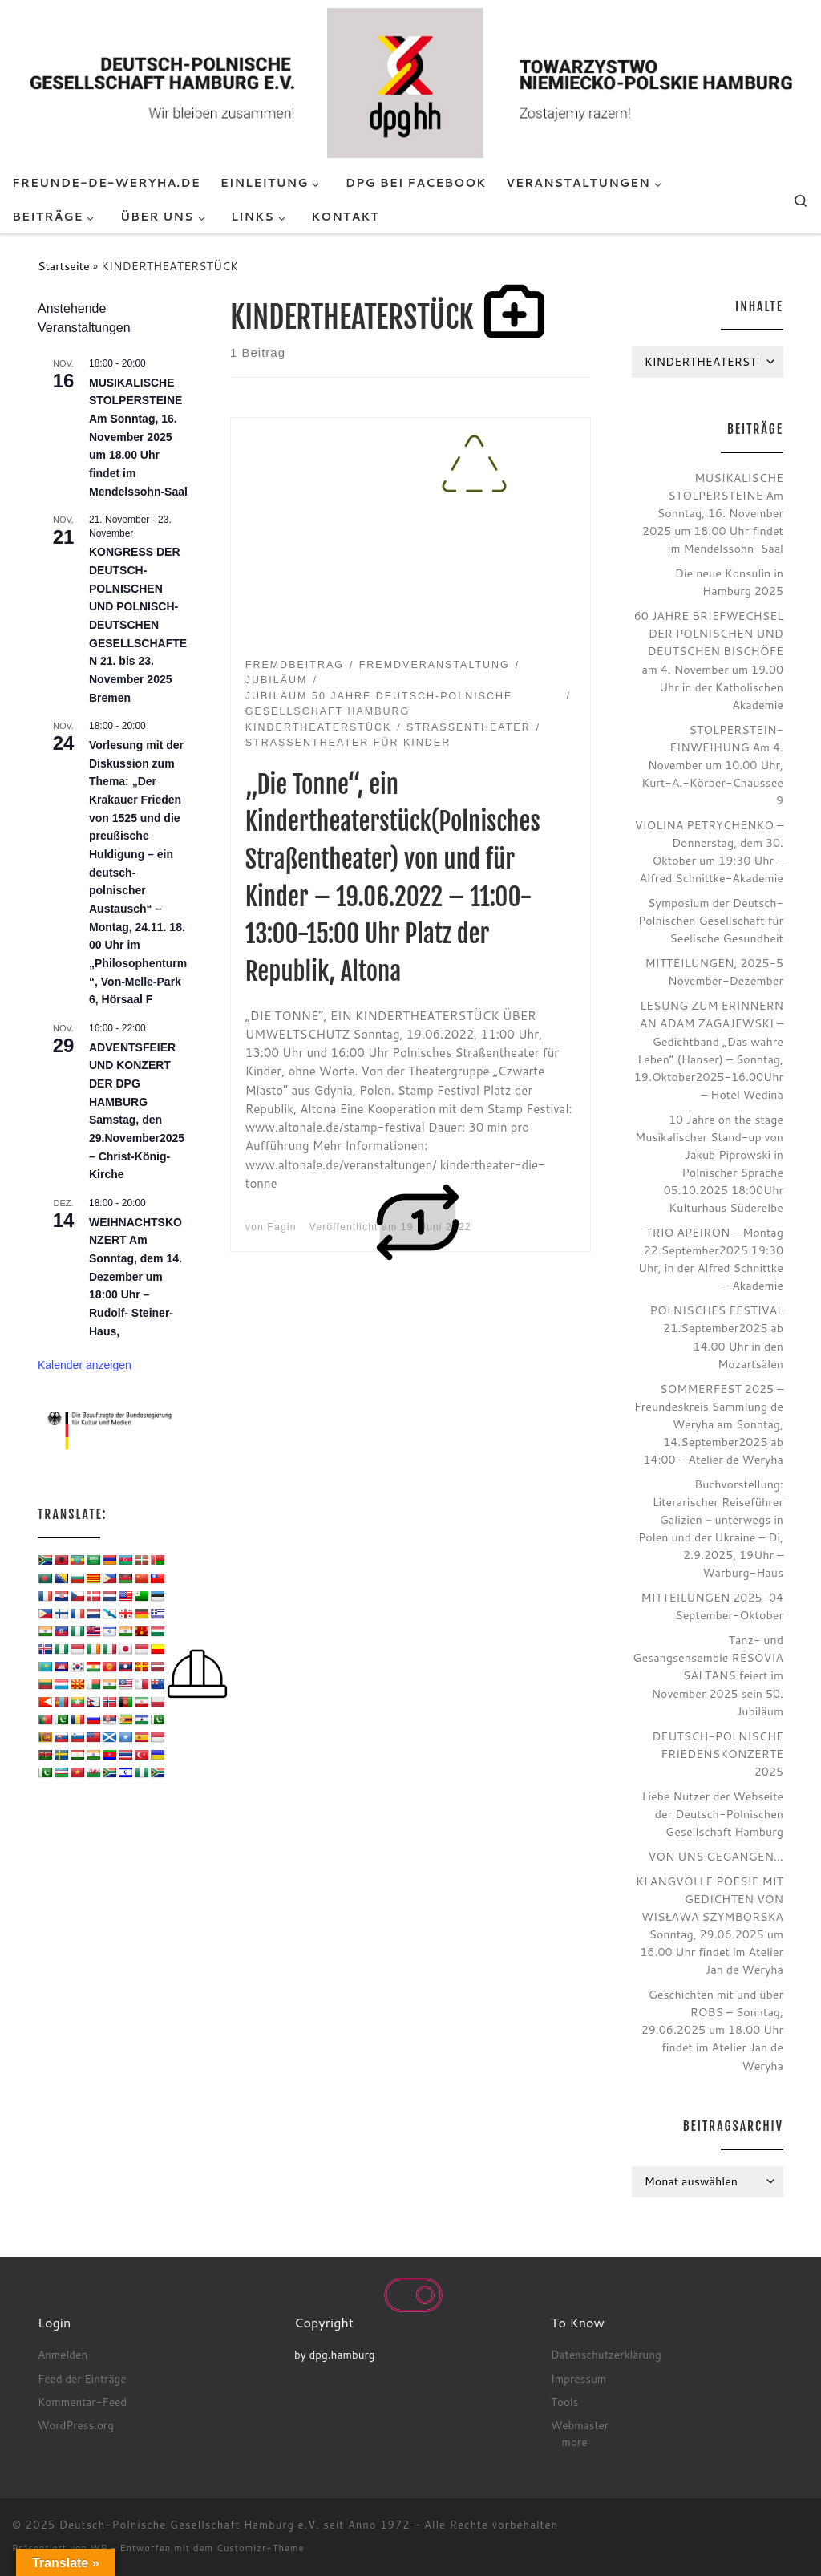 Image resolution: width=821 pixels, height=2576 pixels. Describe the element at coordinates (197, 1677) in the screenshot. I see `access construction or safety settings` at that location.